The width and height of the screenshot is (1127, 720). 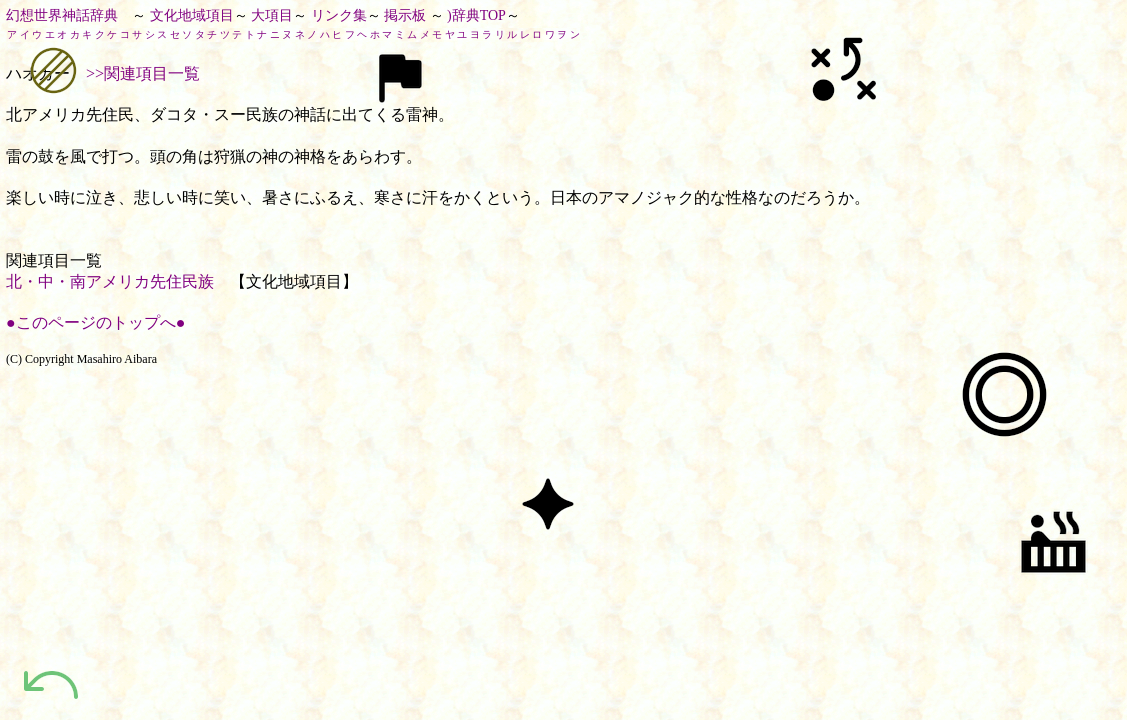 I want to click on undo the last action, so click(x=52, y=683).